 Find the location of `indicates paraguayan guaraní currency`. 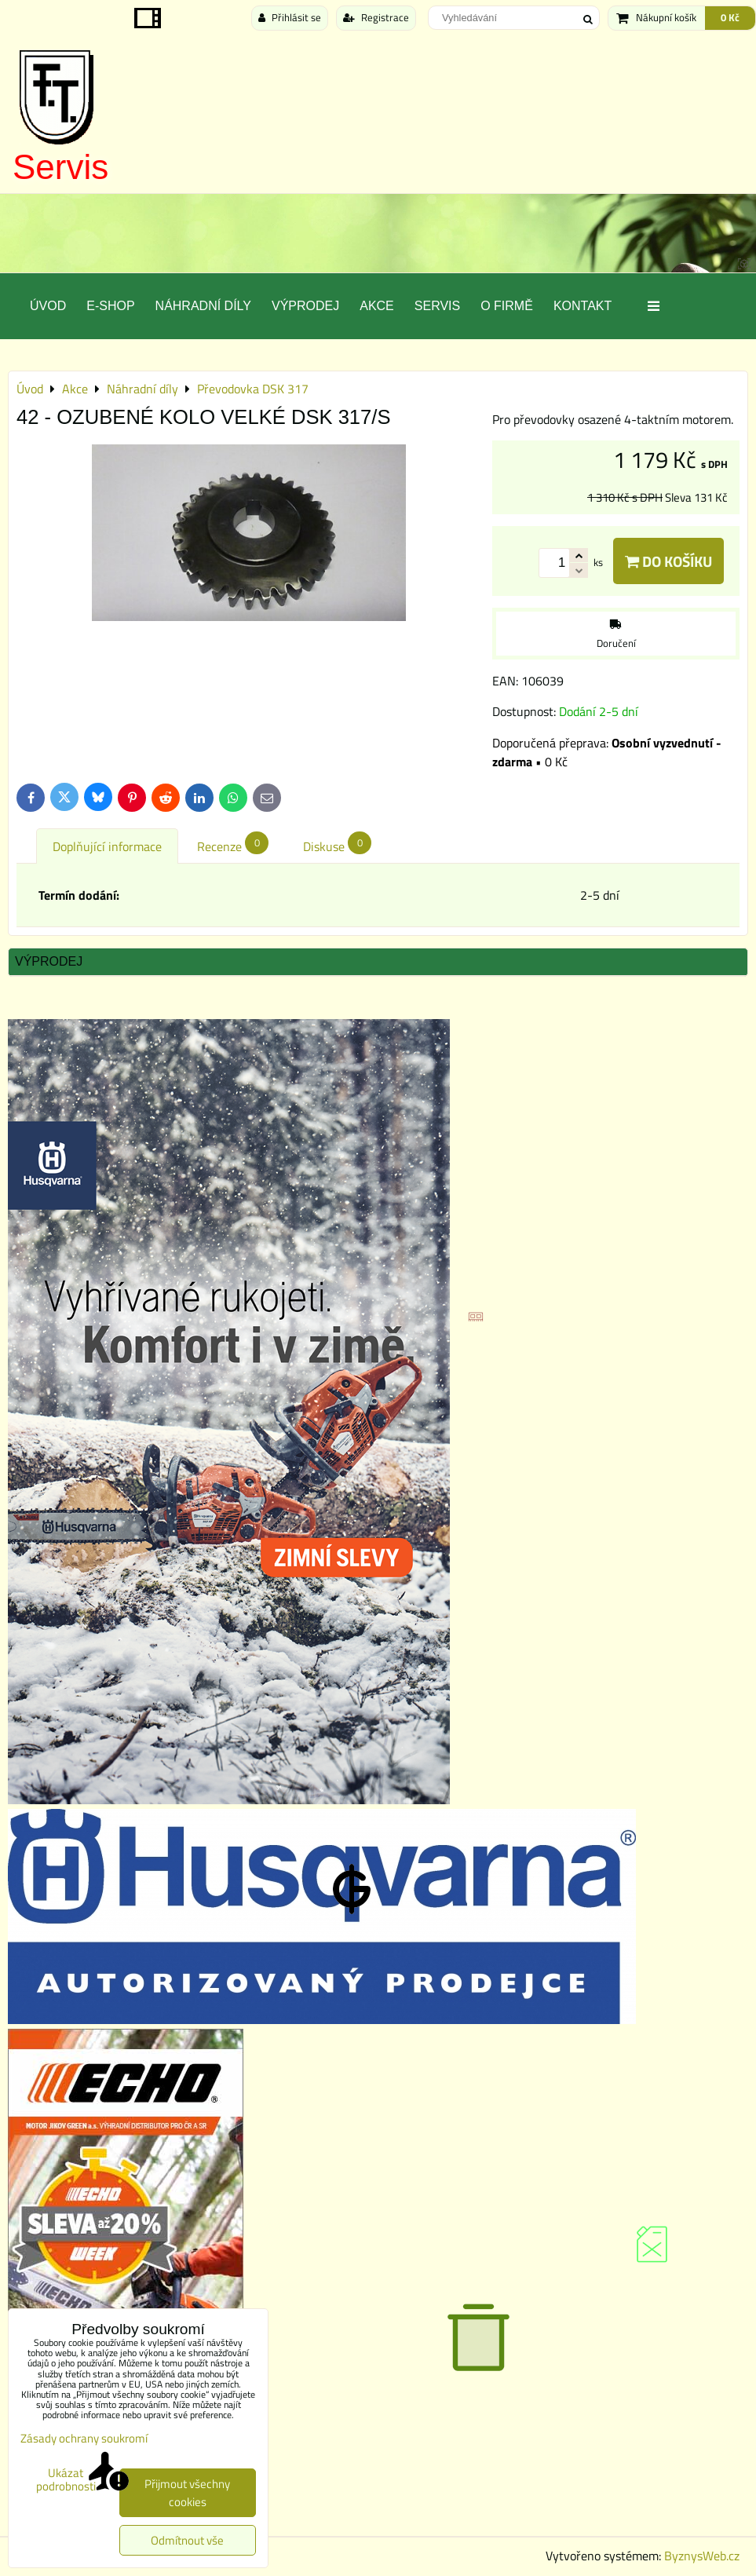

indicates paraguayan guaraní currency is located at coordinates (352, 1889).